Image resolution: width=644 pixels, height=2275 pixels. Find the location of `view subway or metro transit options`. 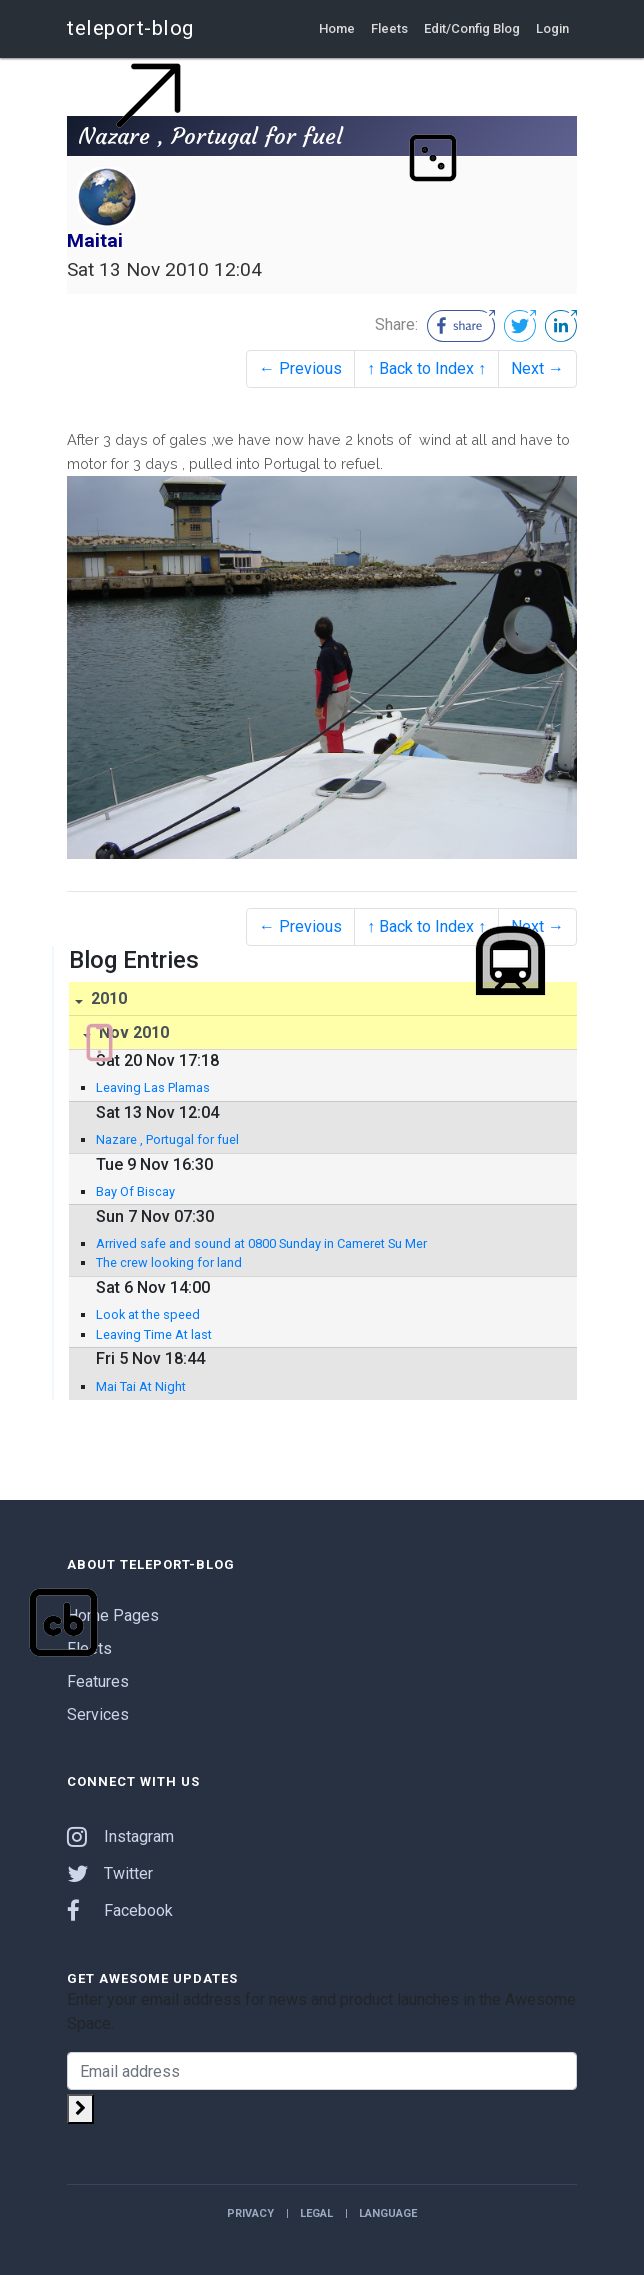

view subway or metro transit options is located at coordinates (510, 960).